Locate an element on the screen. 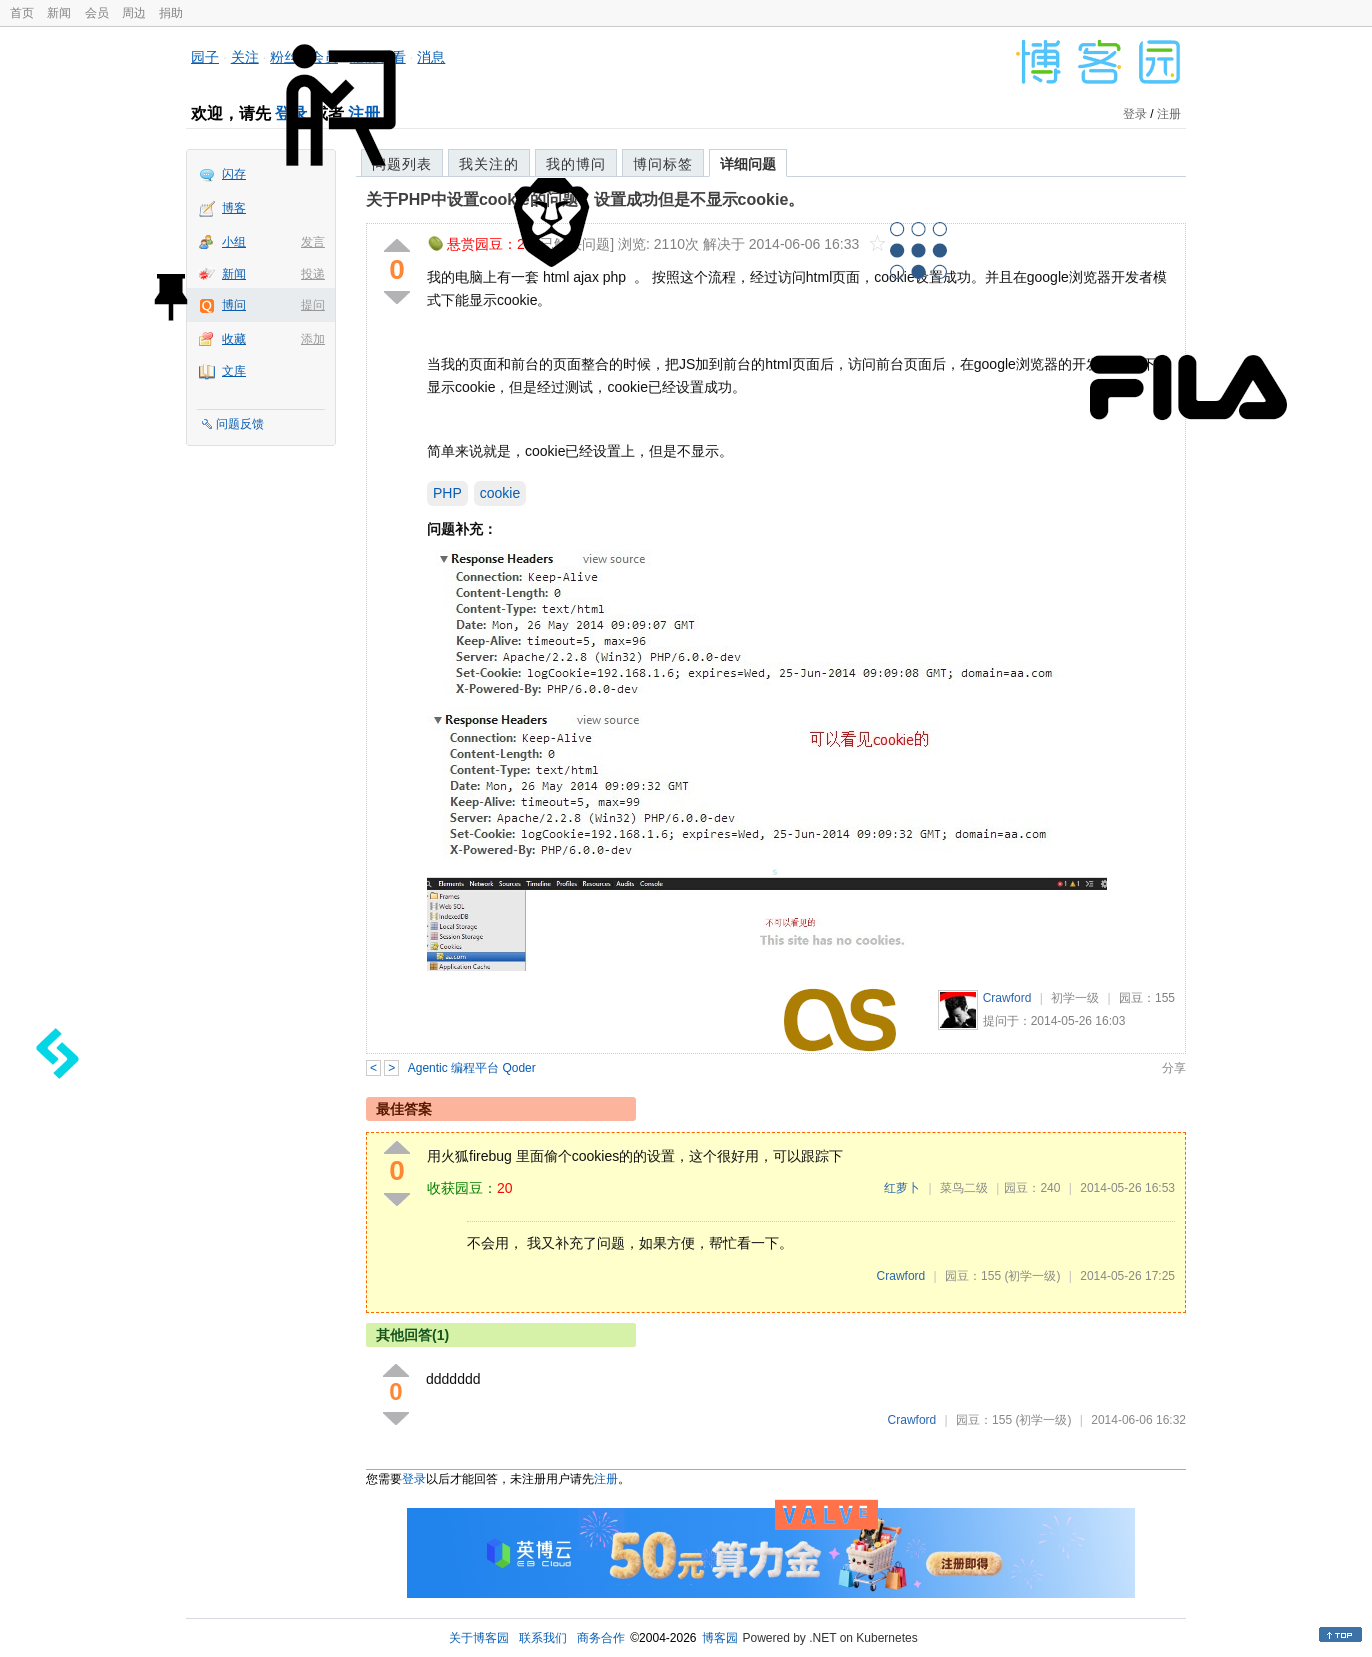 Image resolution: width=1372 pixels, height=1657 pixels. start or view a presentation is located at coordinates (341, 105).